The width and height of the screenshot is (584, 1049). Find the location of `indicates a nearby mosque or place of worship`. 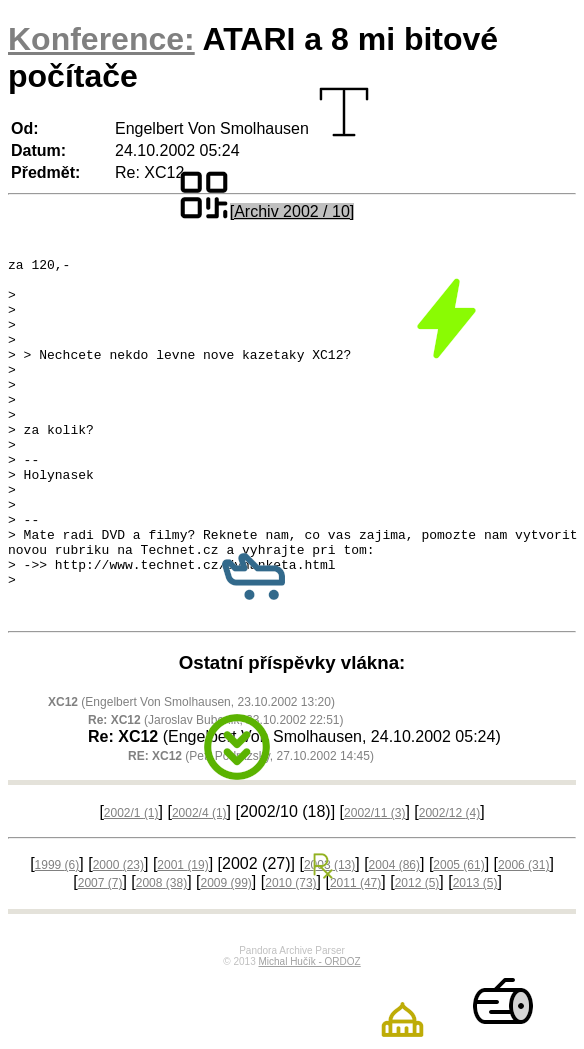

indicates a nearby mosque or place of worship is located at coordinates (402, 1021).